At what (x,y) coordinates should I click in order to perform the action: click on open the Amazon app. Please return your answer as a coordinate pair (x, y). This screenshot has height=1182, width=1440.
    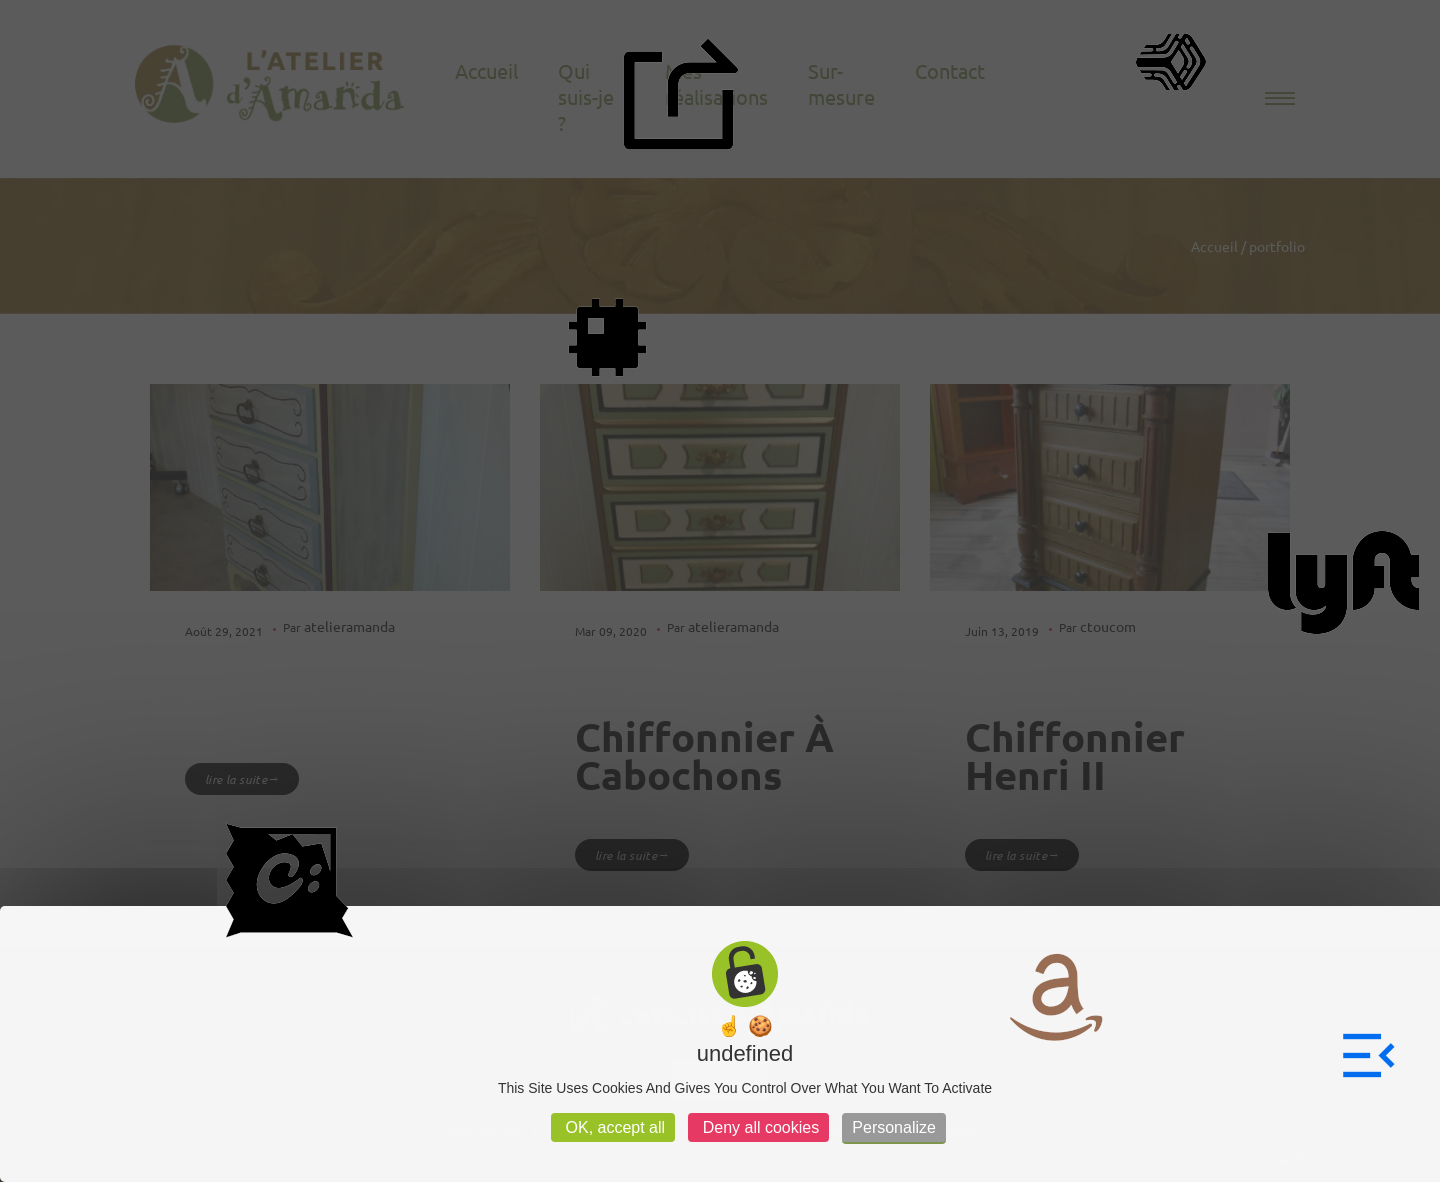
    Looking at the image, I should click on (1055, 993).